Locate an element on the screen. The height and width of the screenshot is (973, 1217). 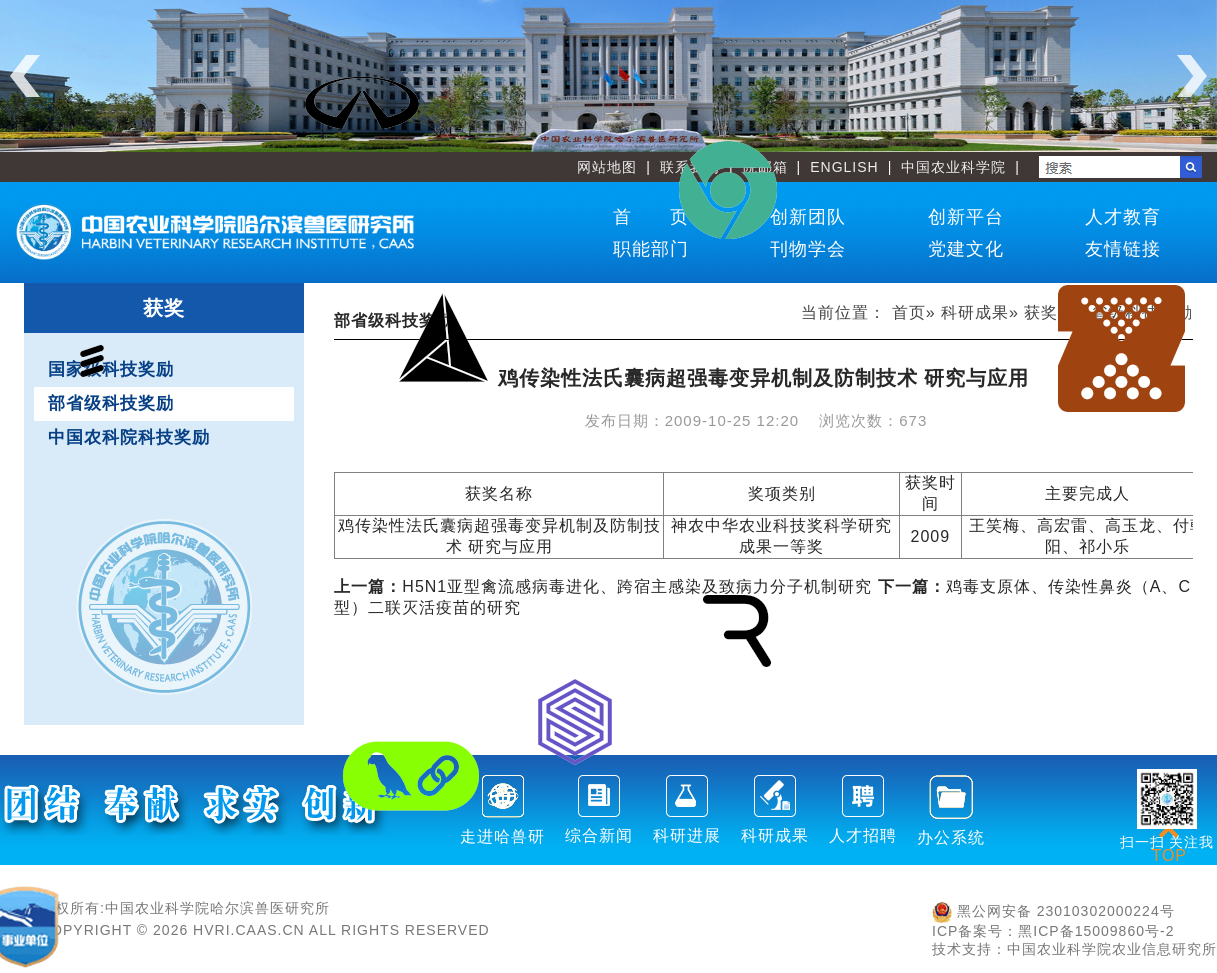
openzfs file system branding logo is located at coordinates (1121, 348).